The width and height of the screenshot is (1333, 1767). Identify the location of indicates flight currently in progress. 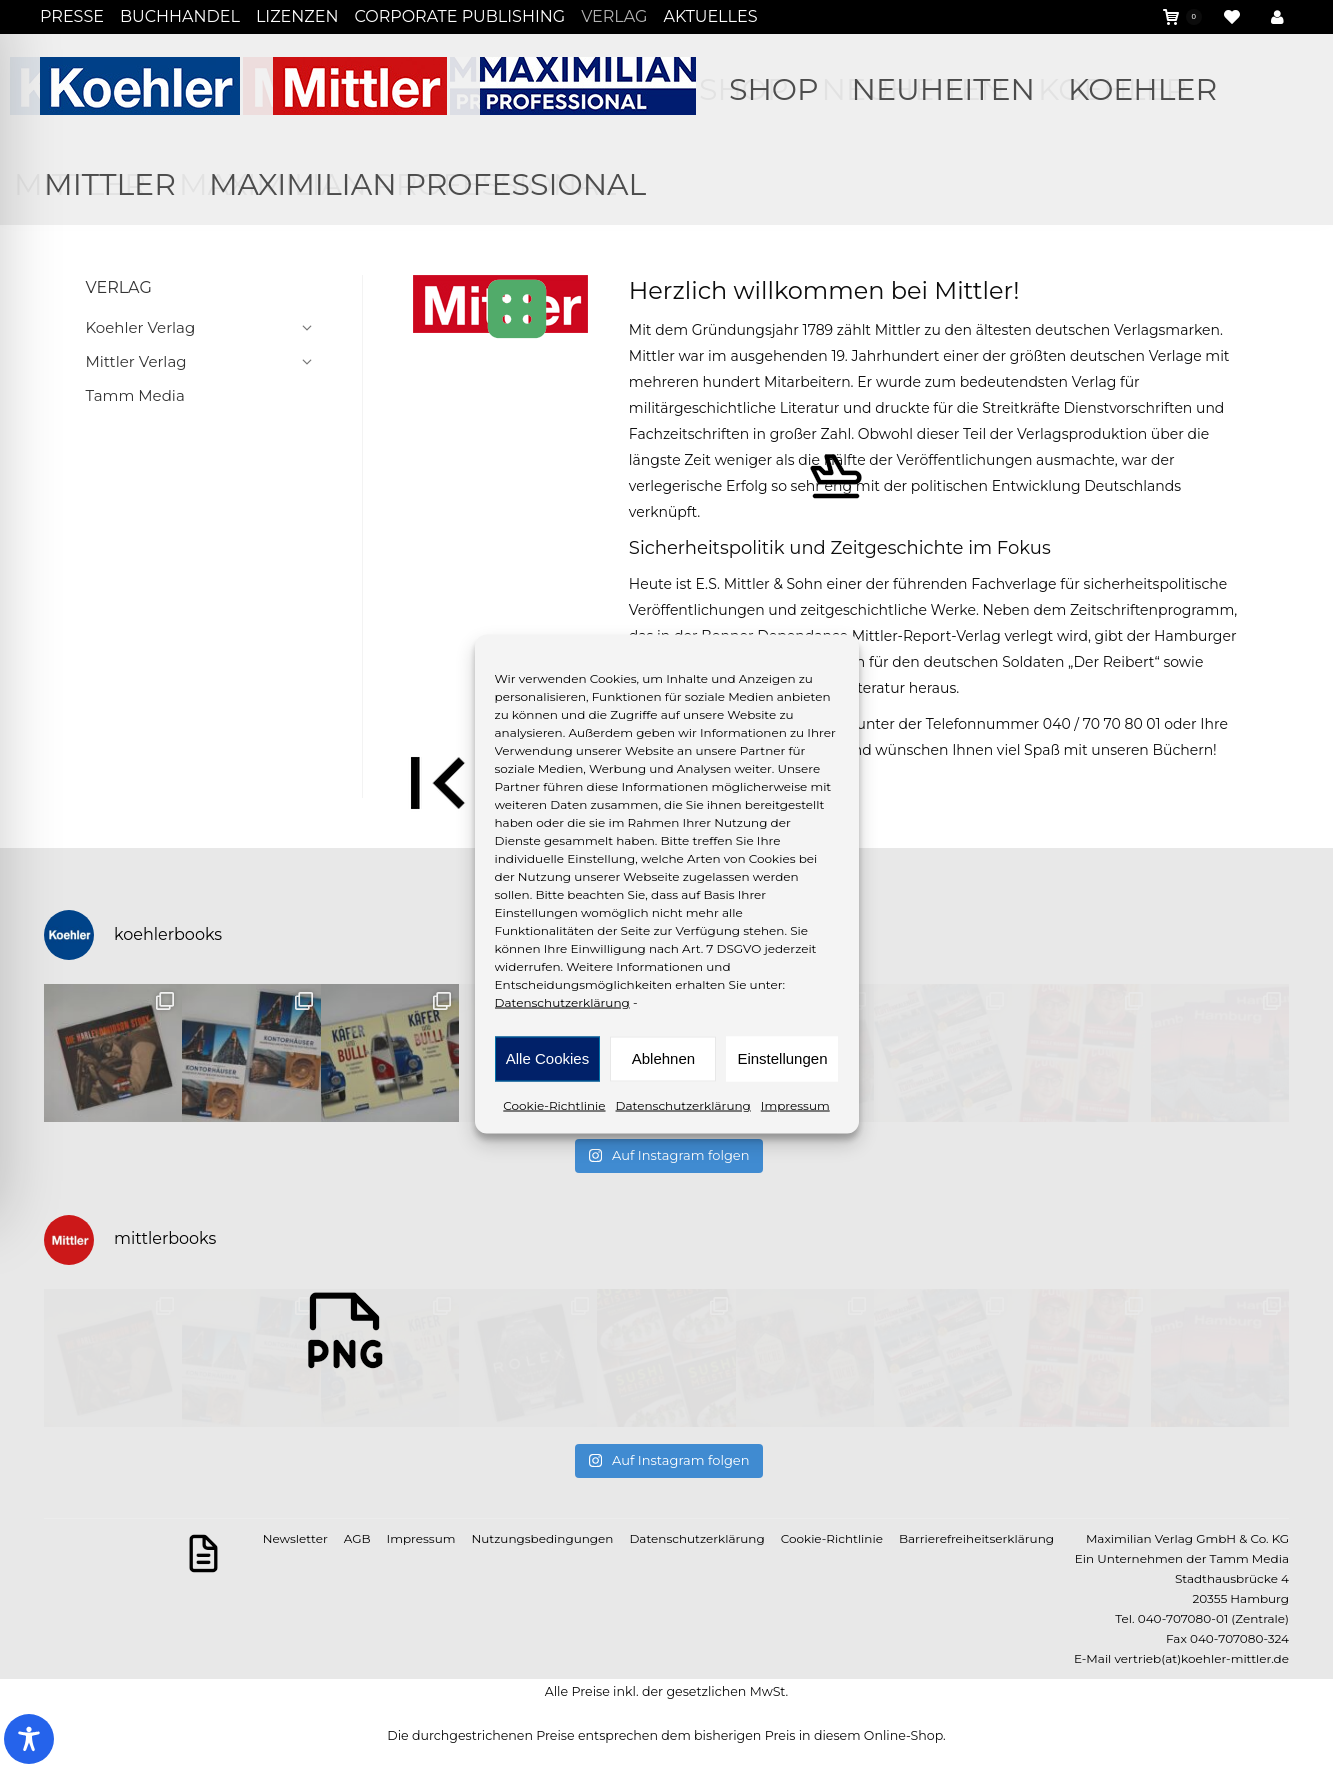
(836, 475).